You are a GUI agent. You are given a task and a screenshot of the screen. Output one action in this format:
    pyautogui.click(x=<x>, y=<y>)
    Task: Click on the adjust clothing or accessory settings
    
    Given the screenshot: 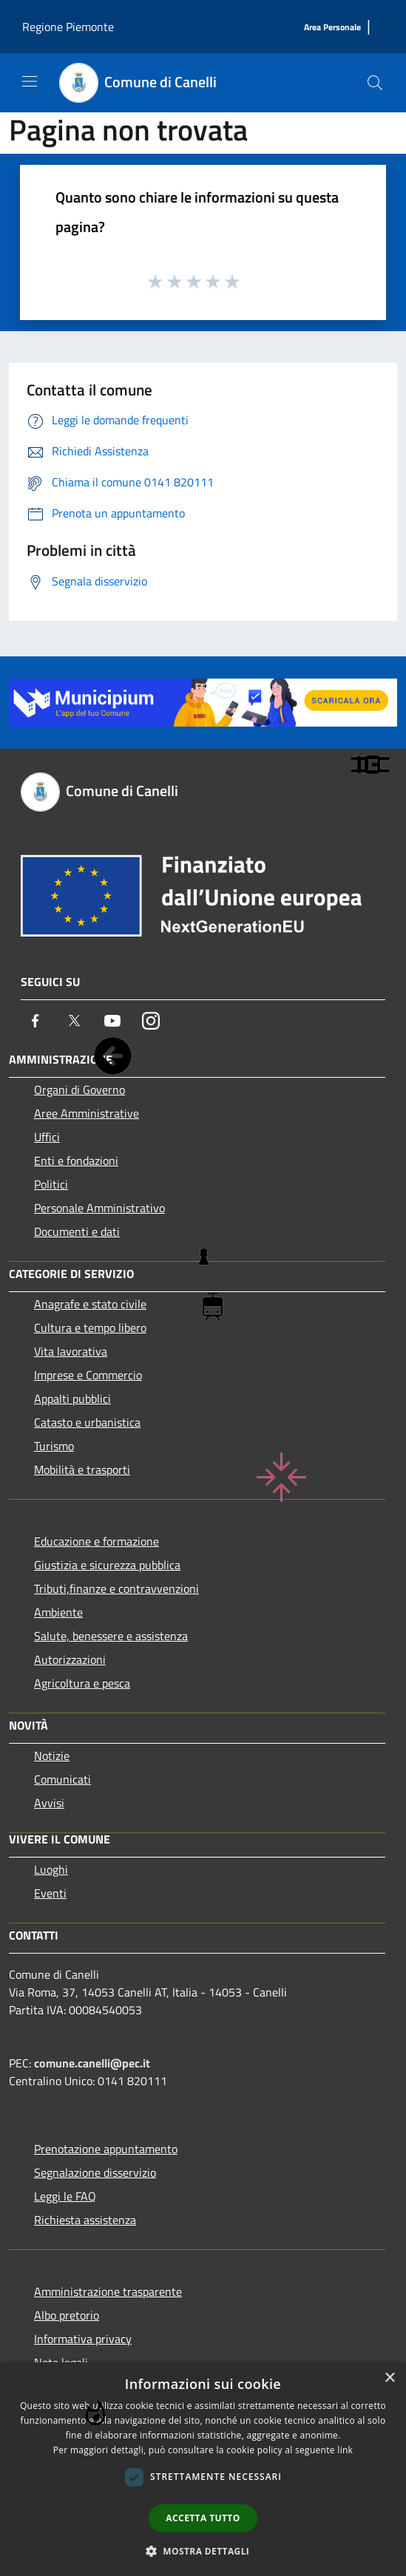 What is the action you would take?
    pyautogui.click(x=370, y=764)
    